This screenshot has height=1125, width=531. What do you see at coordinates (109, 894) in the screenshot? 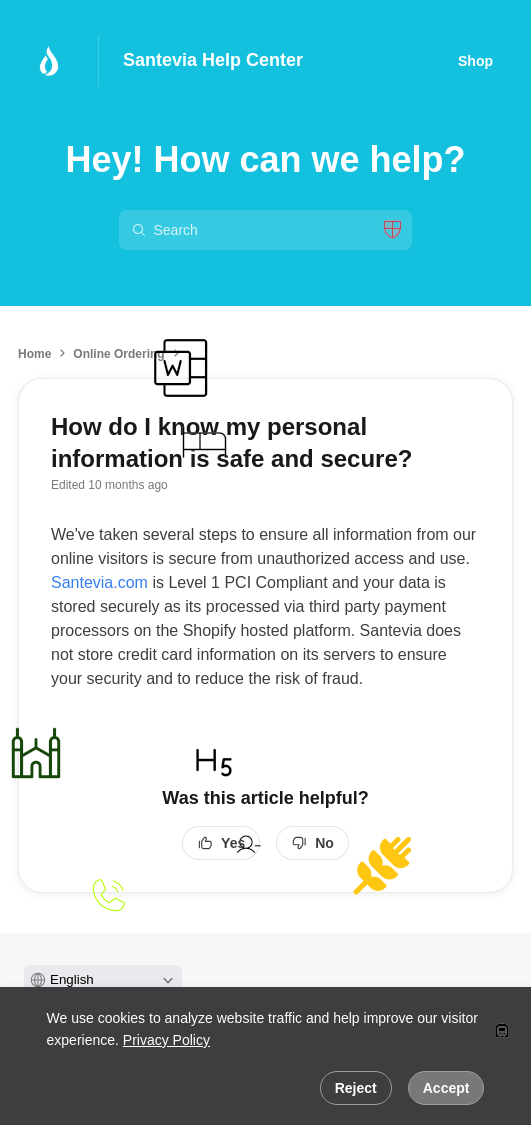
I see `make a phone call` at bounding box center [109, 894].